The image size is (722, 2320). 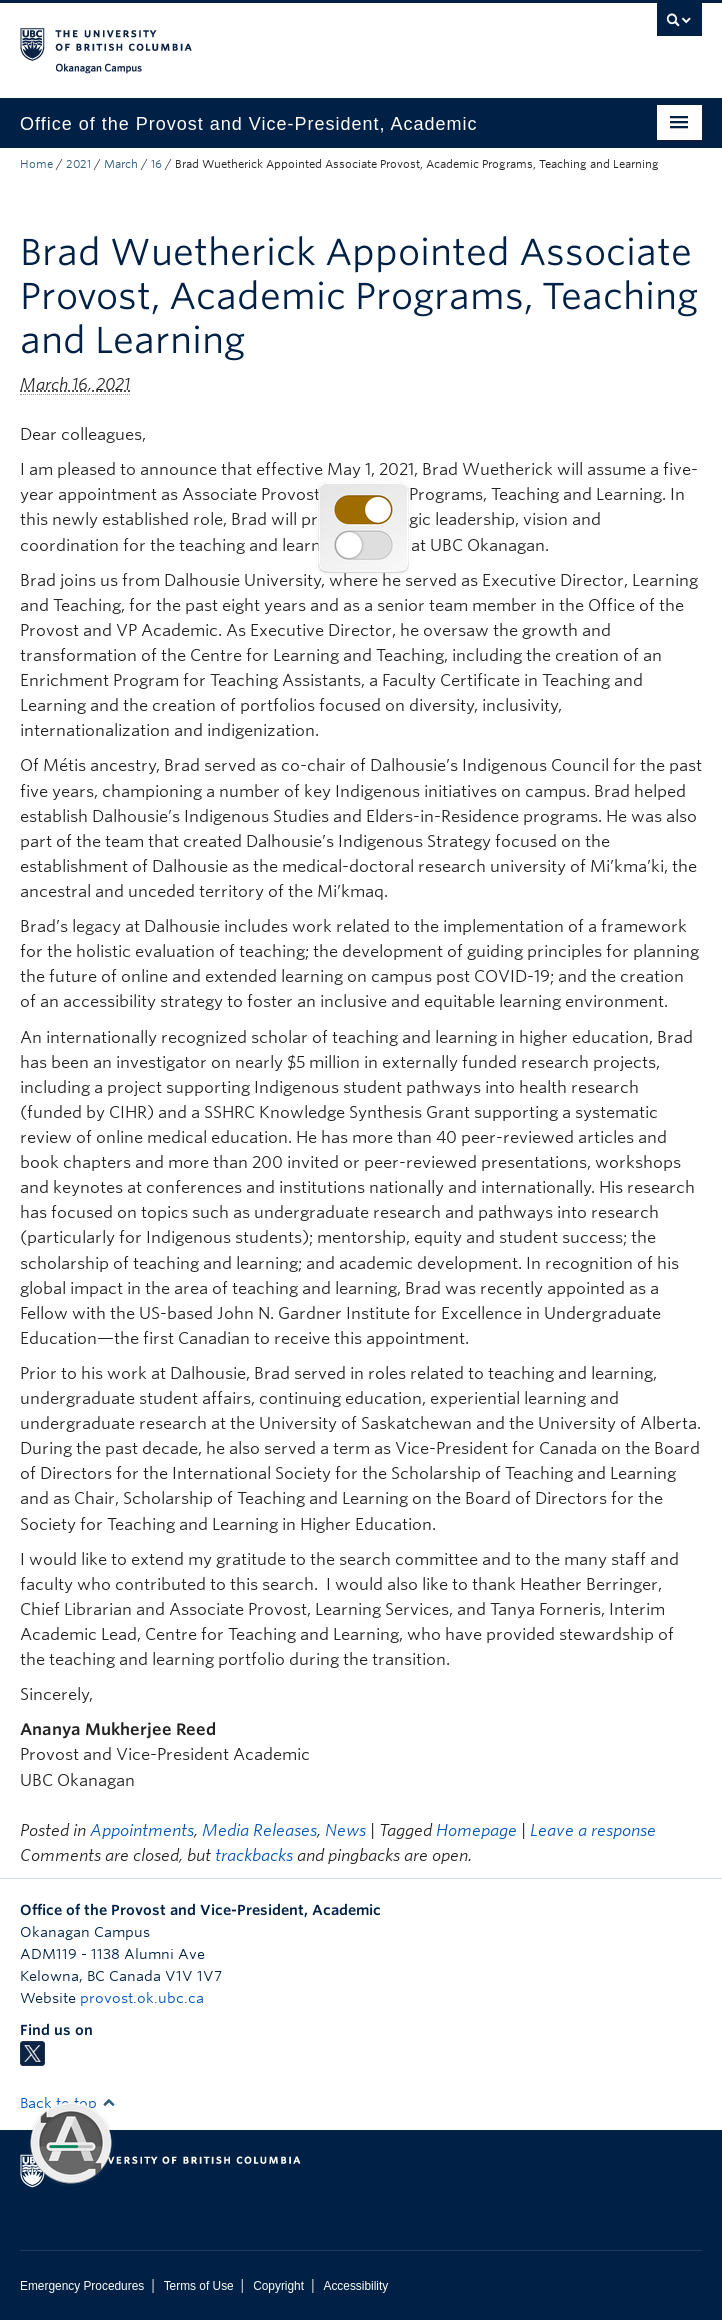 I want to click on open the software updater application, so click(x=71, y=2143).